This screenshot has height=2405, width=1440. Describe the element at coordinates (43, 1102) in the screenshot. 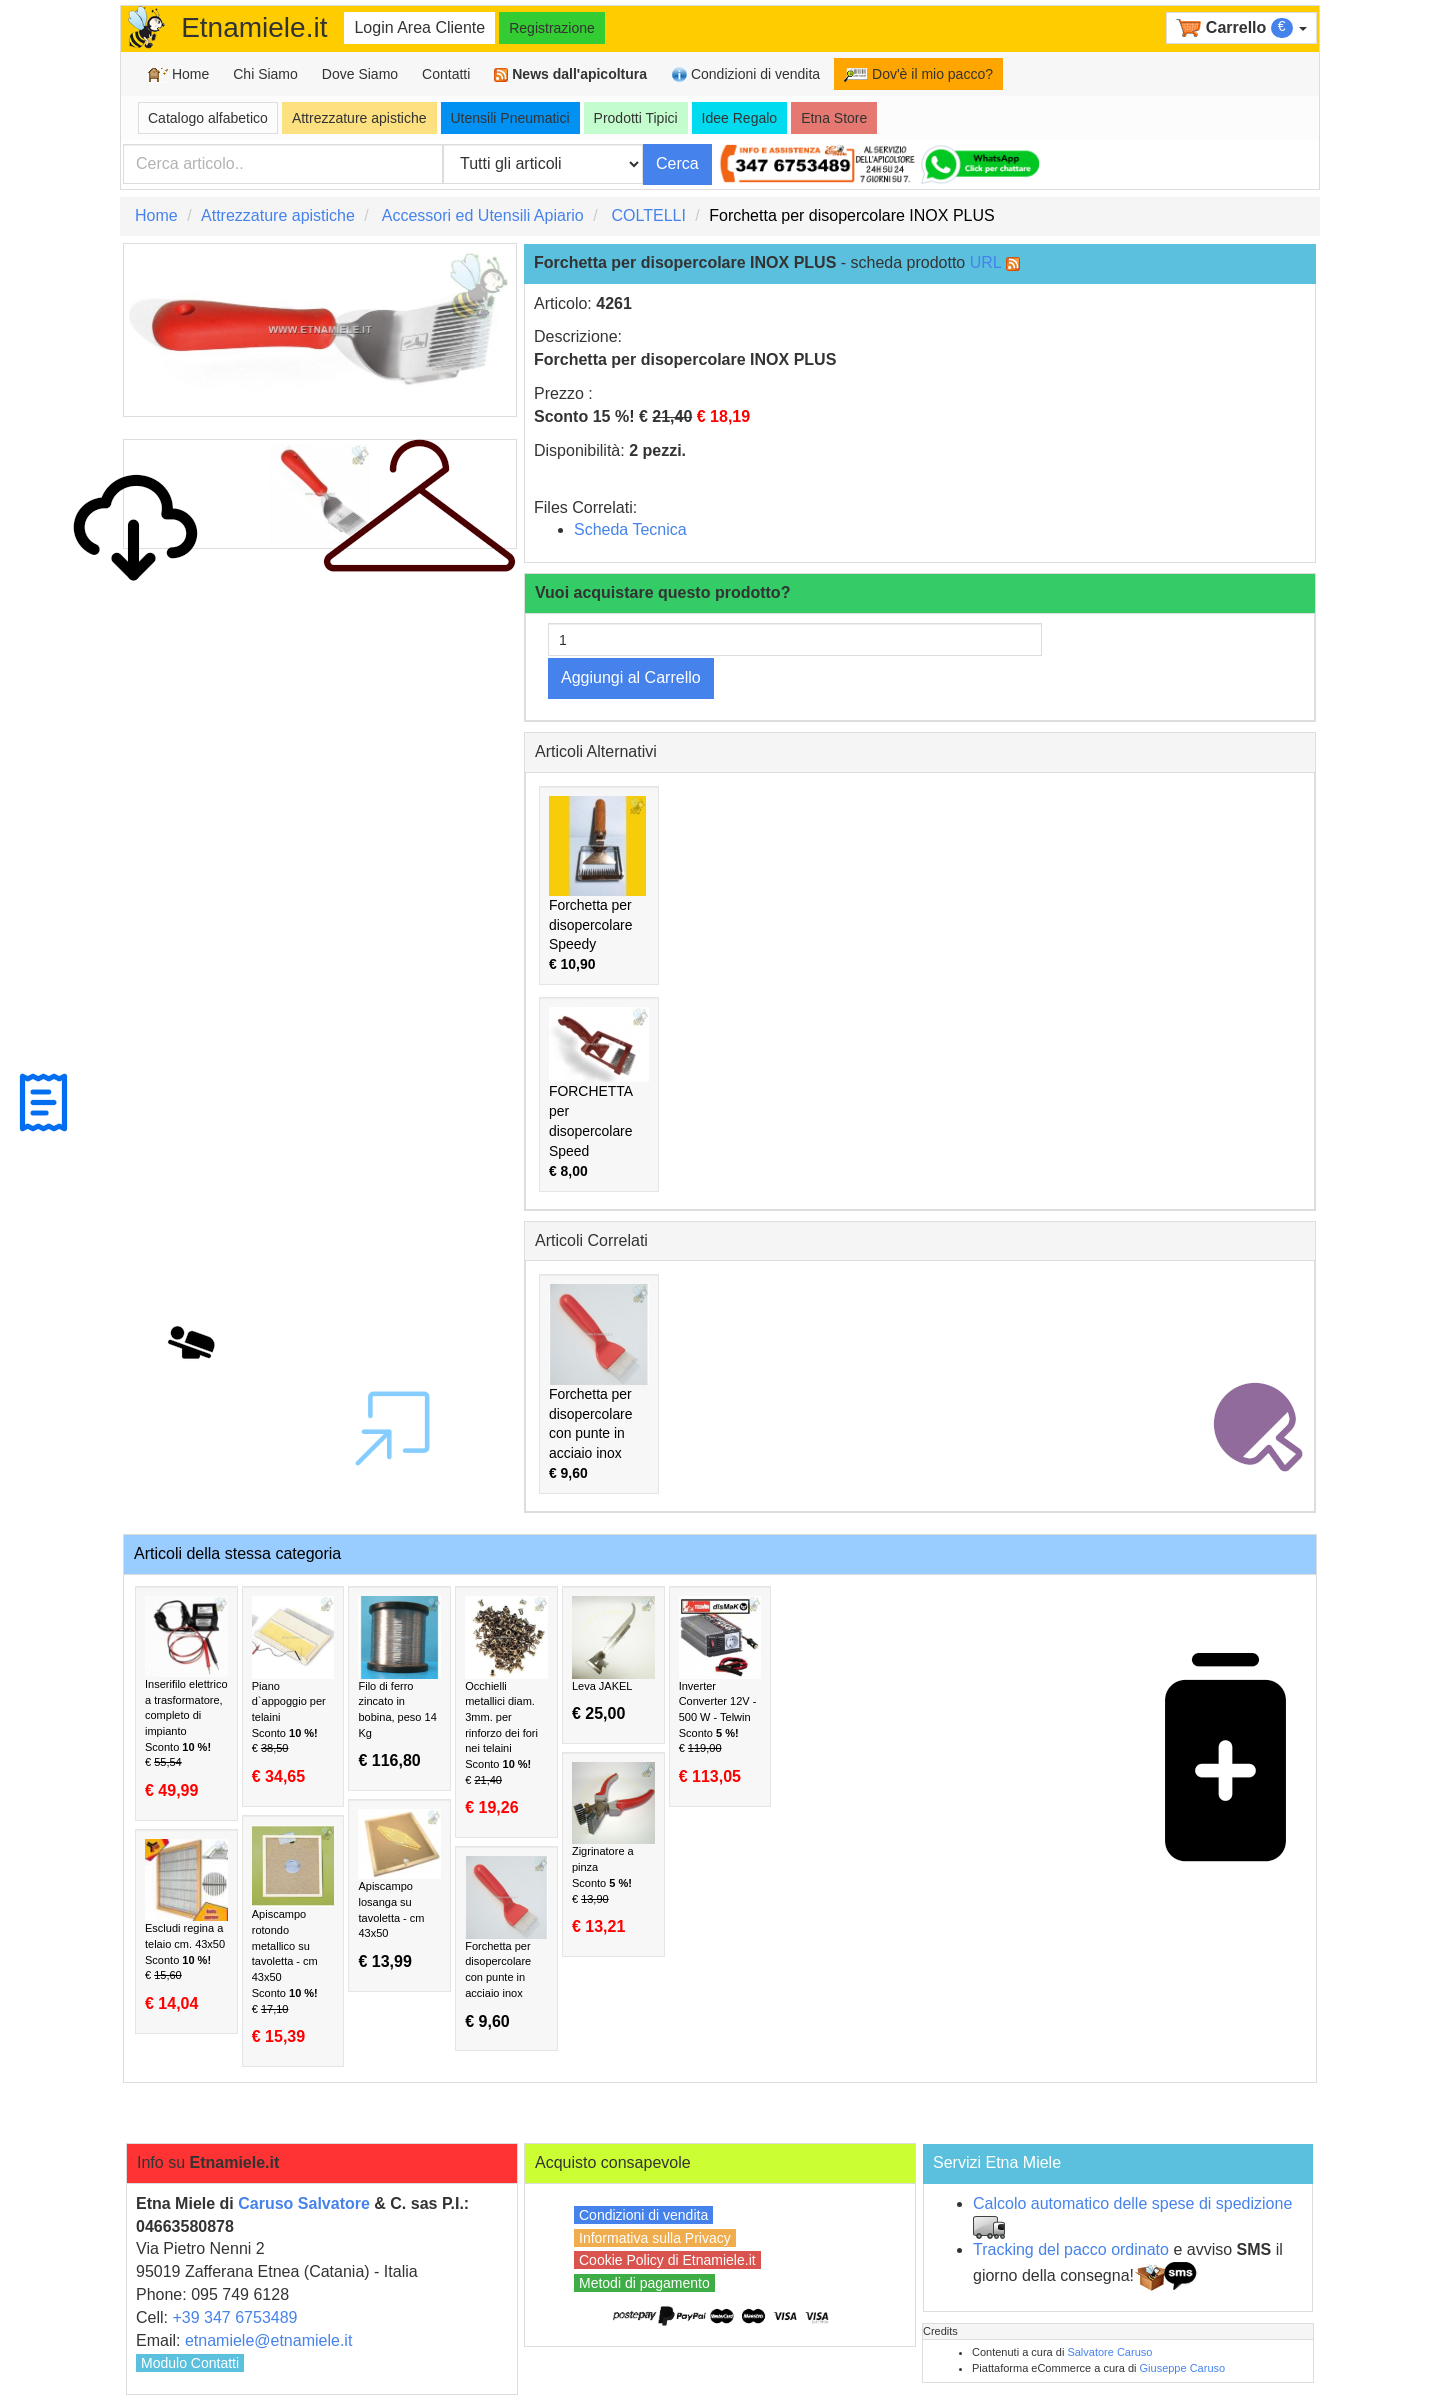

I see `view receipt or transaction details` at that location.